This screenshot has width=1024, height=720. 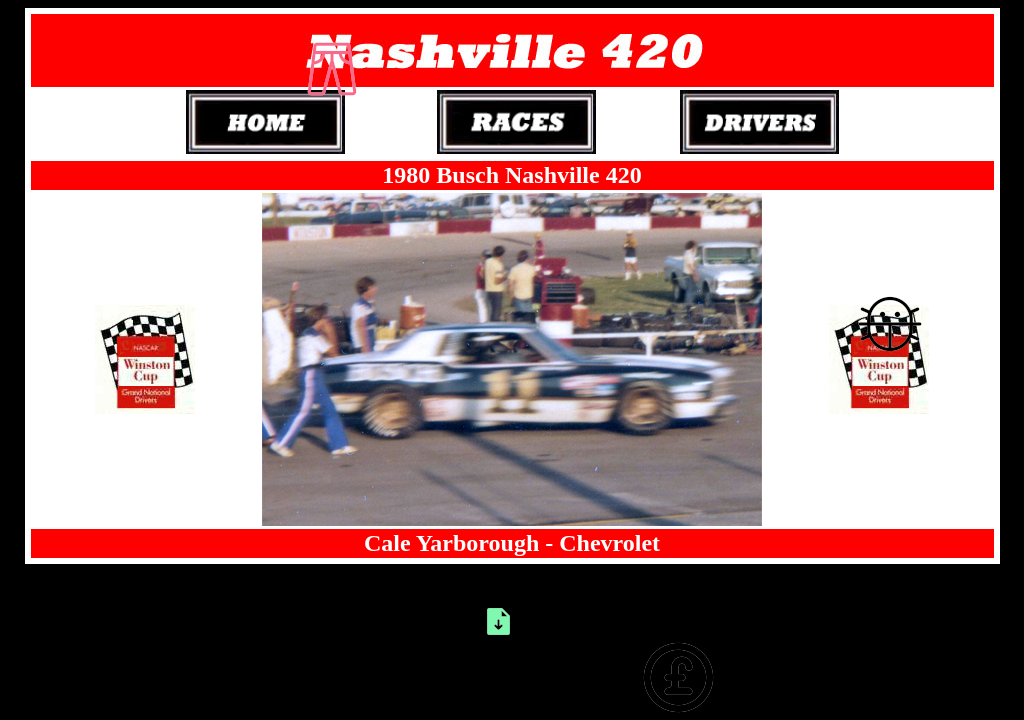 What do you see at coordinates (890, 324) in the screenshot?
I see `report a bug or issue` at bounding box center [890, 324].